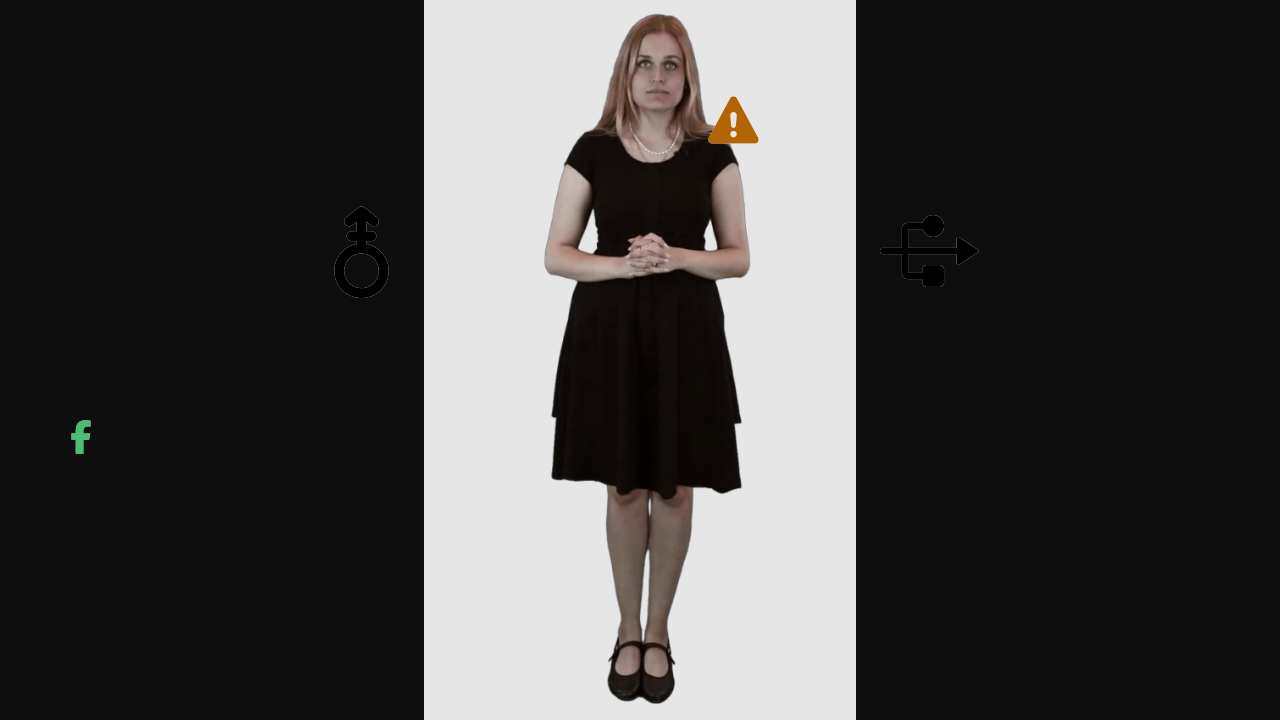  I want to click on connect with facebook, so click(81, 437).